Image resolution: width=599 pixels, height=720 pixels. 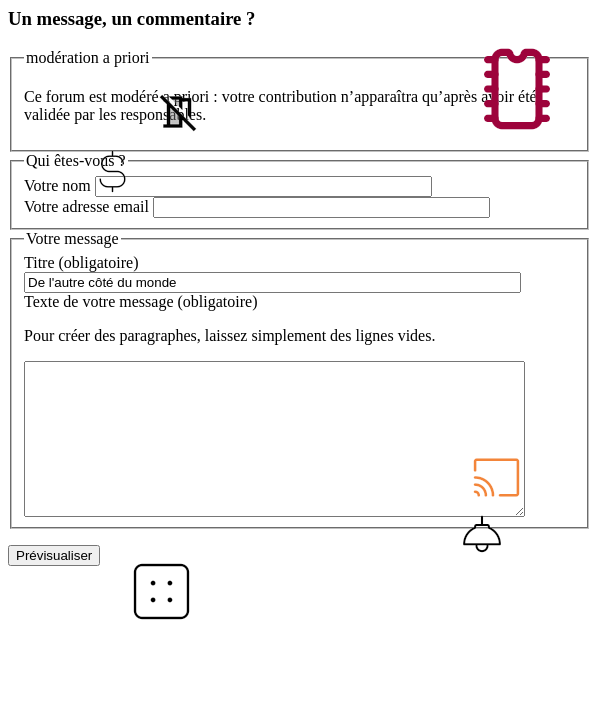 What do you see at coordinates (496, 477) in the screenshot?
I see `cast your screen to another device` at bounding box center [496, 477].